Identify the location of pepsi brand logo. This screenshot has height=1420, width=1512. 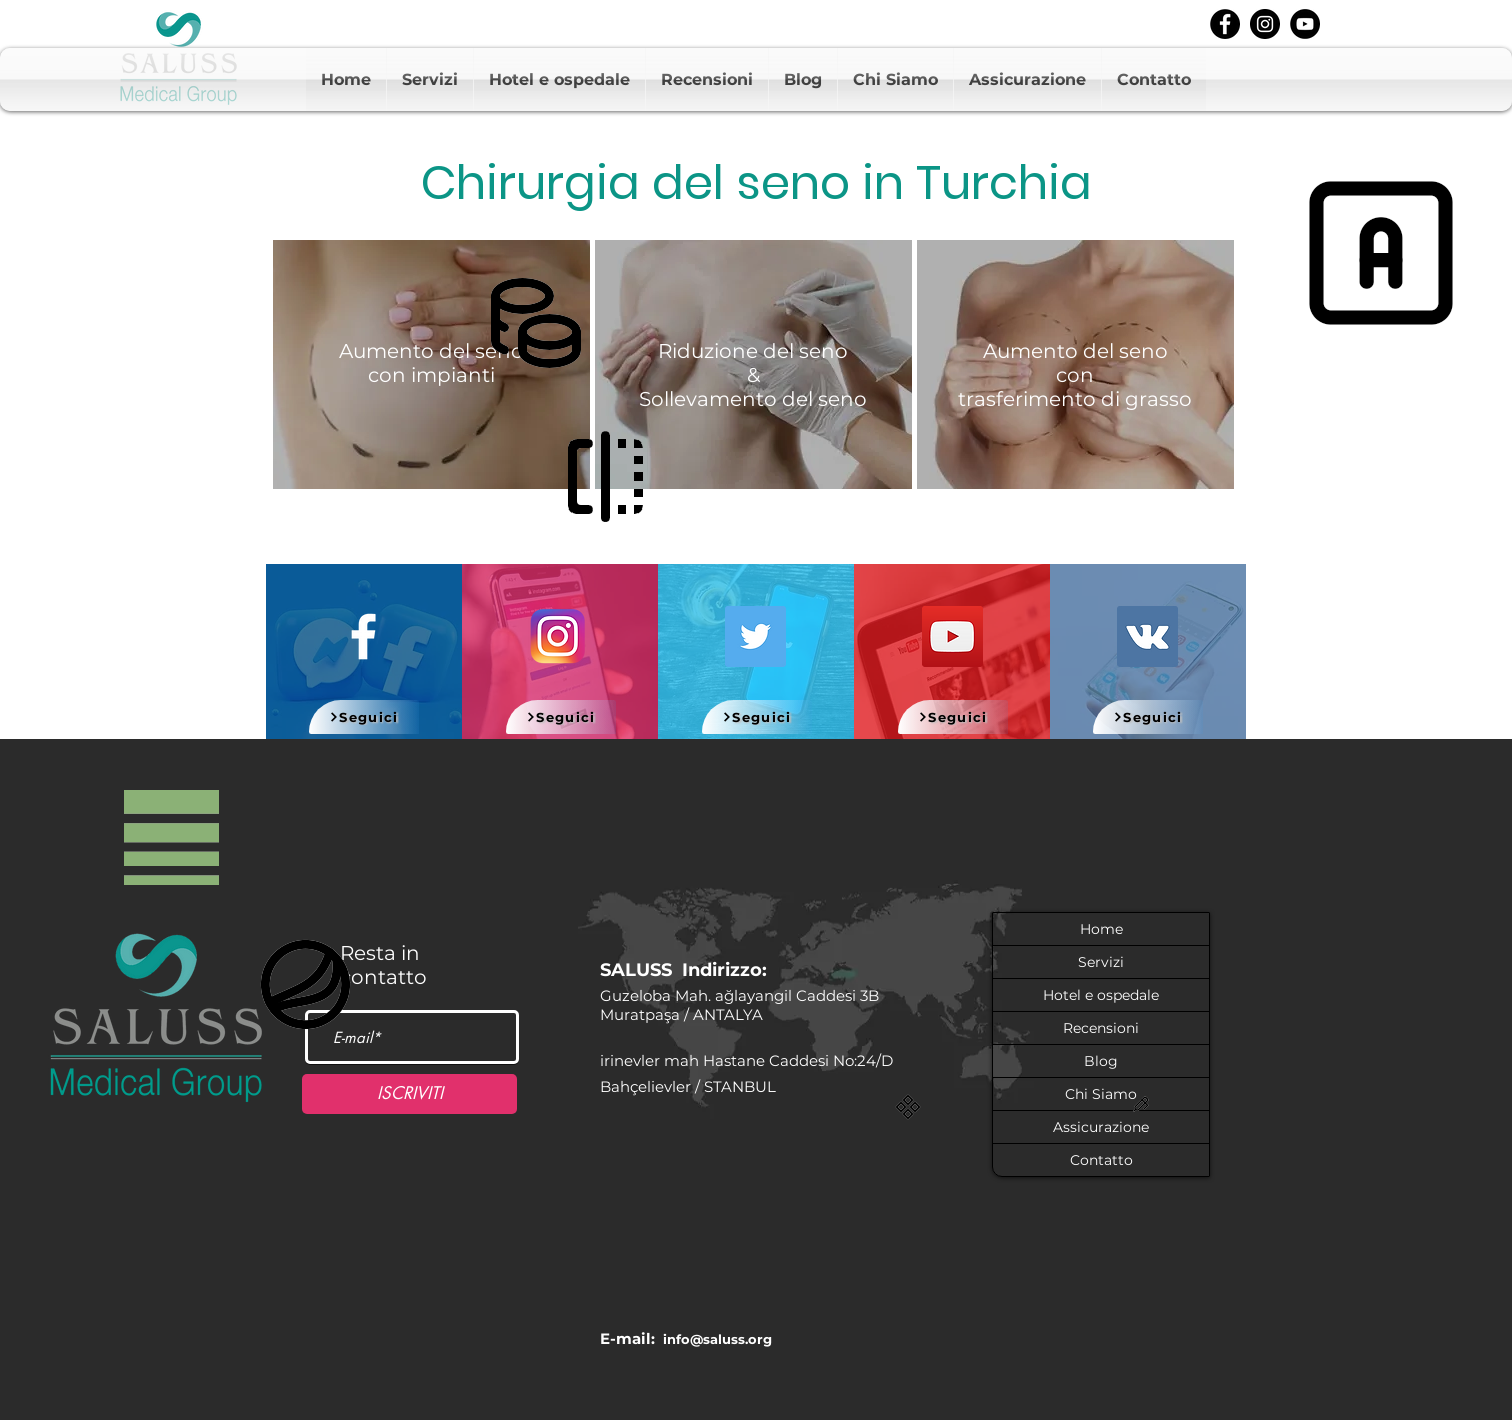
(305, 984).